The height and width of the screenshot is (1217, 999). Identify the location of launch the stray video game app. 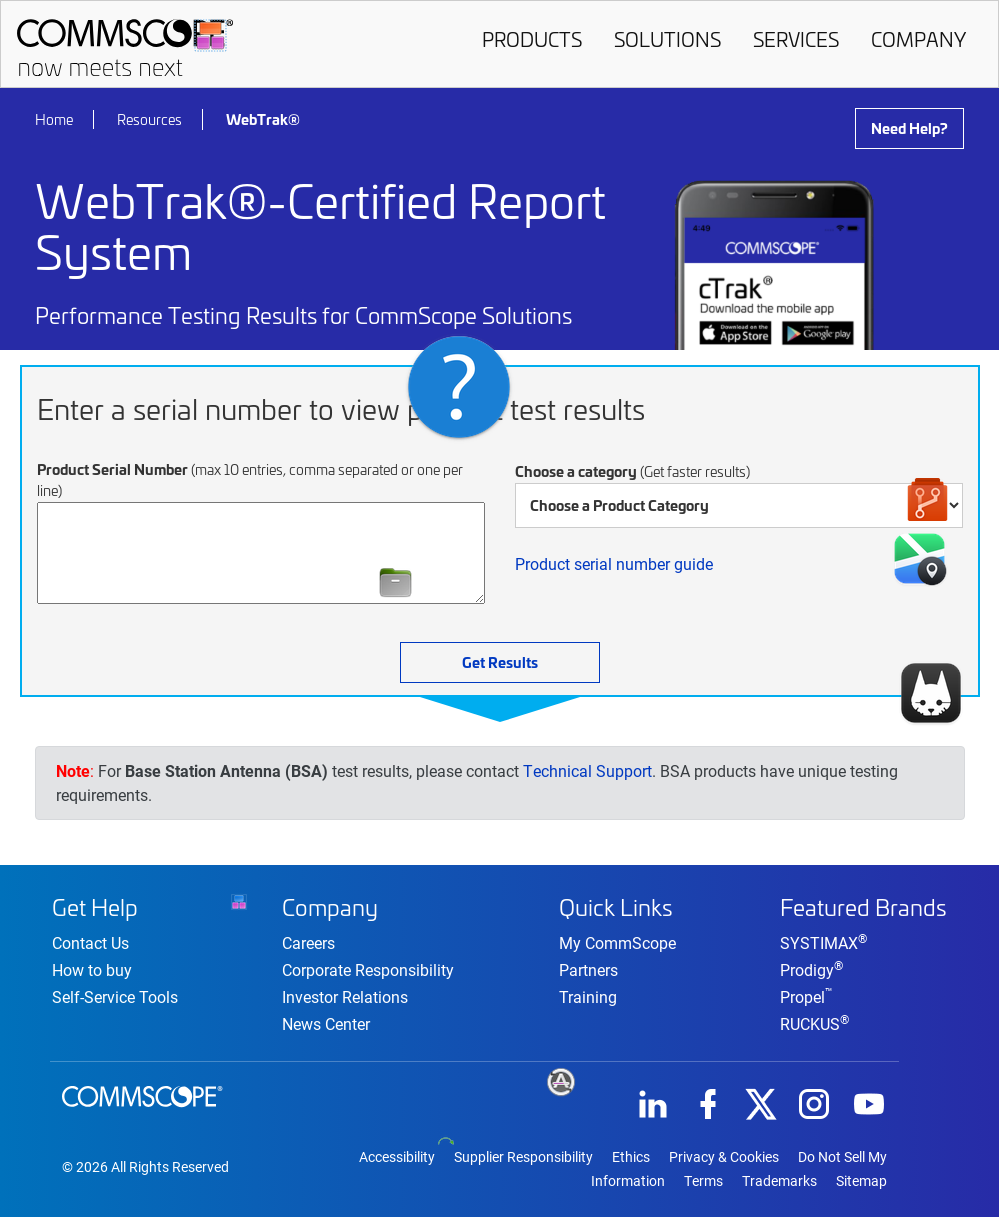
(931, 693).